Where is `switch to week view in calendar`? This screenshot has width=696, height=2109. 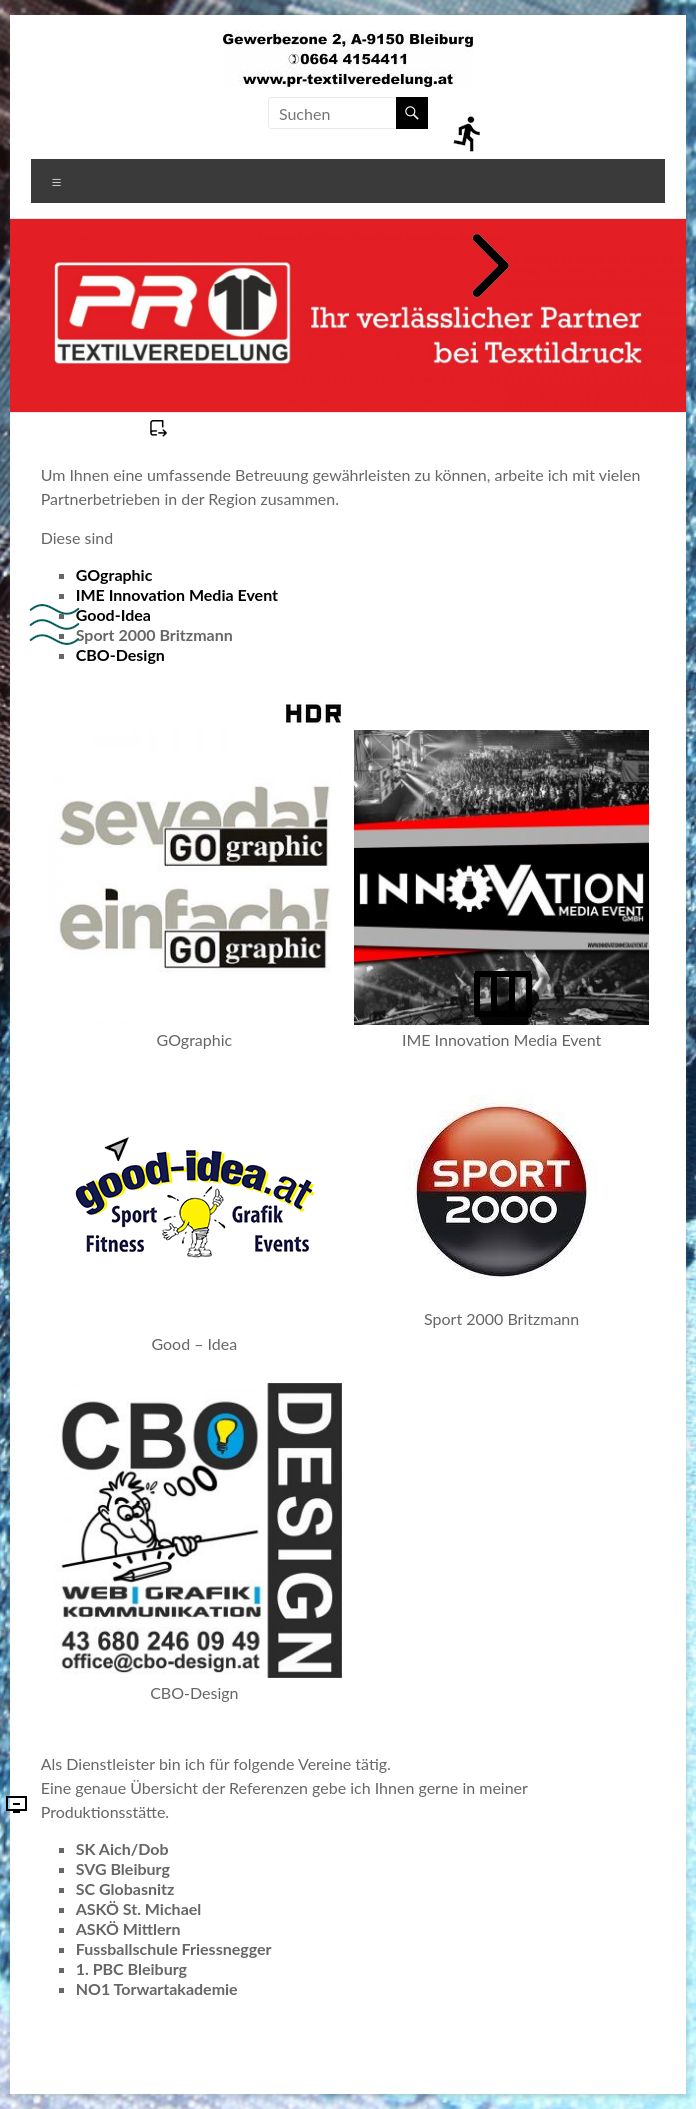 switch to week view in calendar is located at coordinates (503, 994).